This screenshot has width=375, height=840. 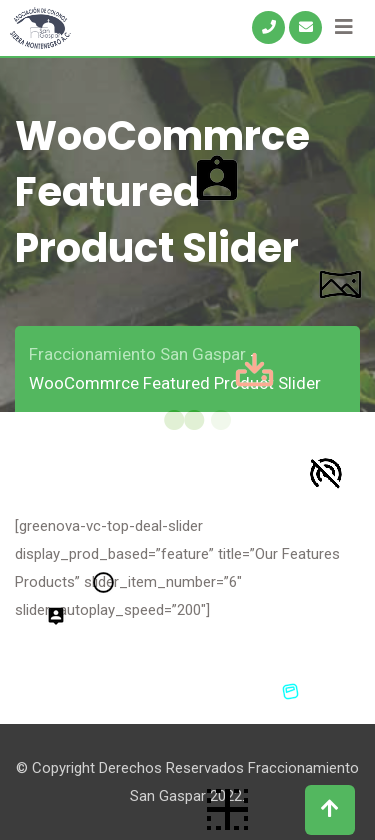 What do you see at coordinates (326, 474) in the screenshot?
I see `portable hotspot is disabled` at bounding box center [326, 474].